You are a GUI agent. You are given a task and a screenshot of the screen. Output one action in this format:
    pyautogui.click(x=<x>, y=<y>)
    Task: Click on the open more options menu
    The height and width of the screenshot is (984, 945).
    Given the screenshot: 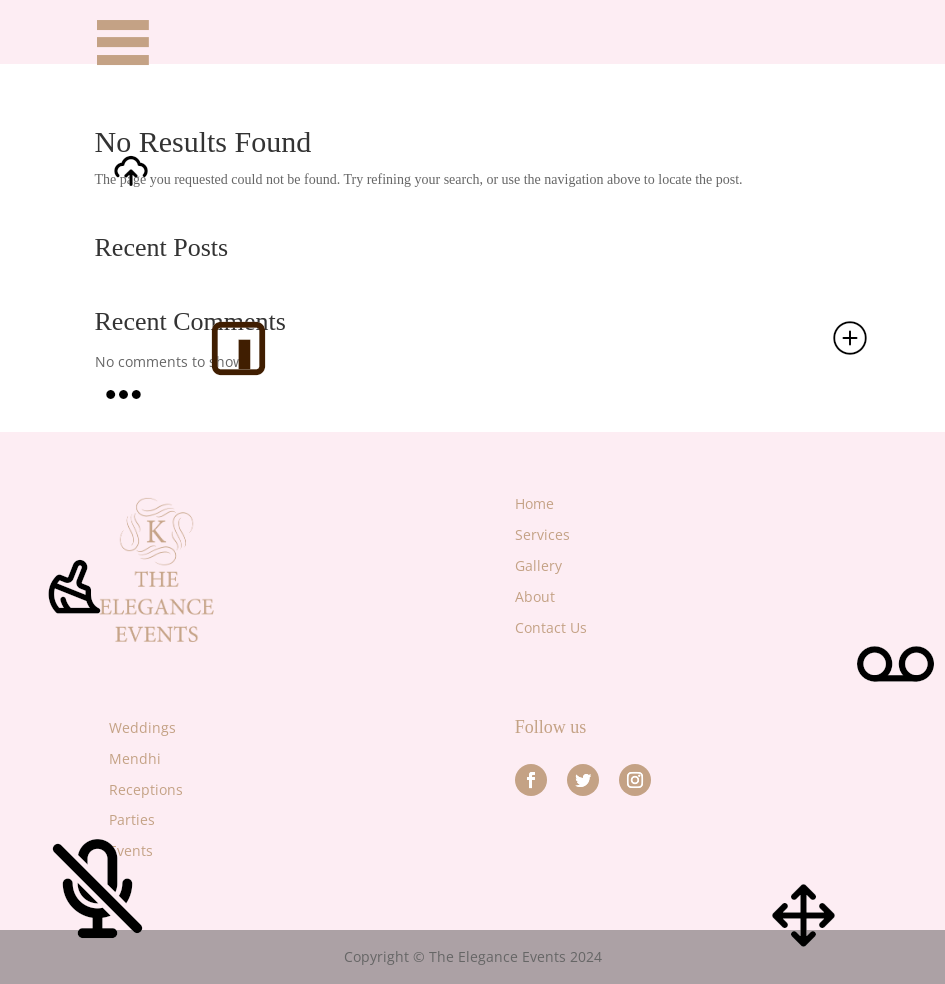 What is the action you would take?
    pyautogui.click(x=123, y=394)
    